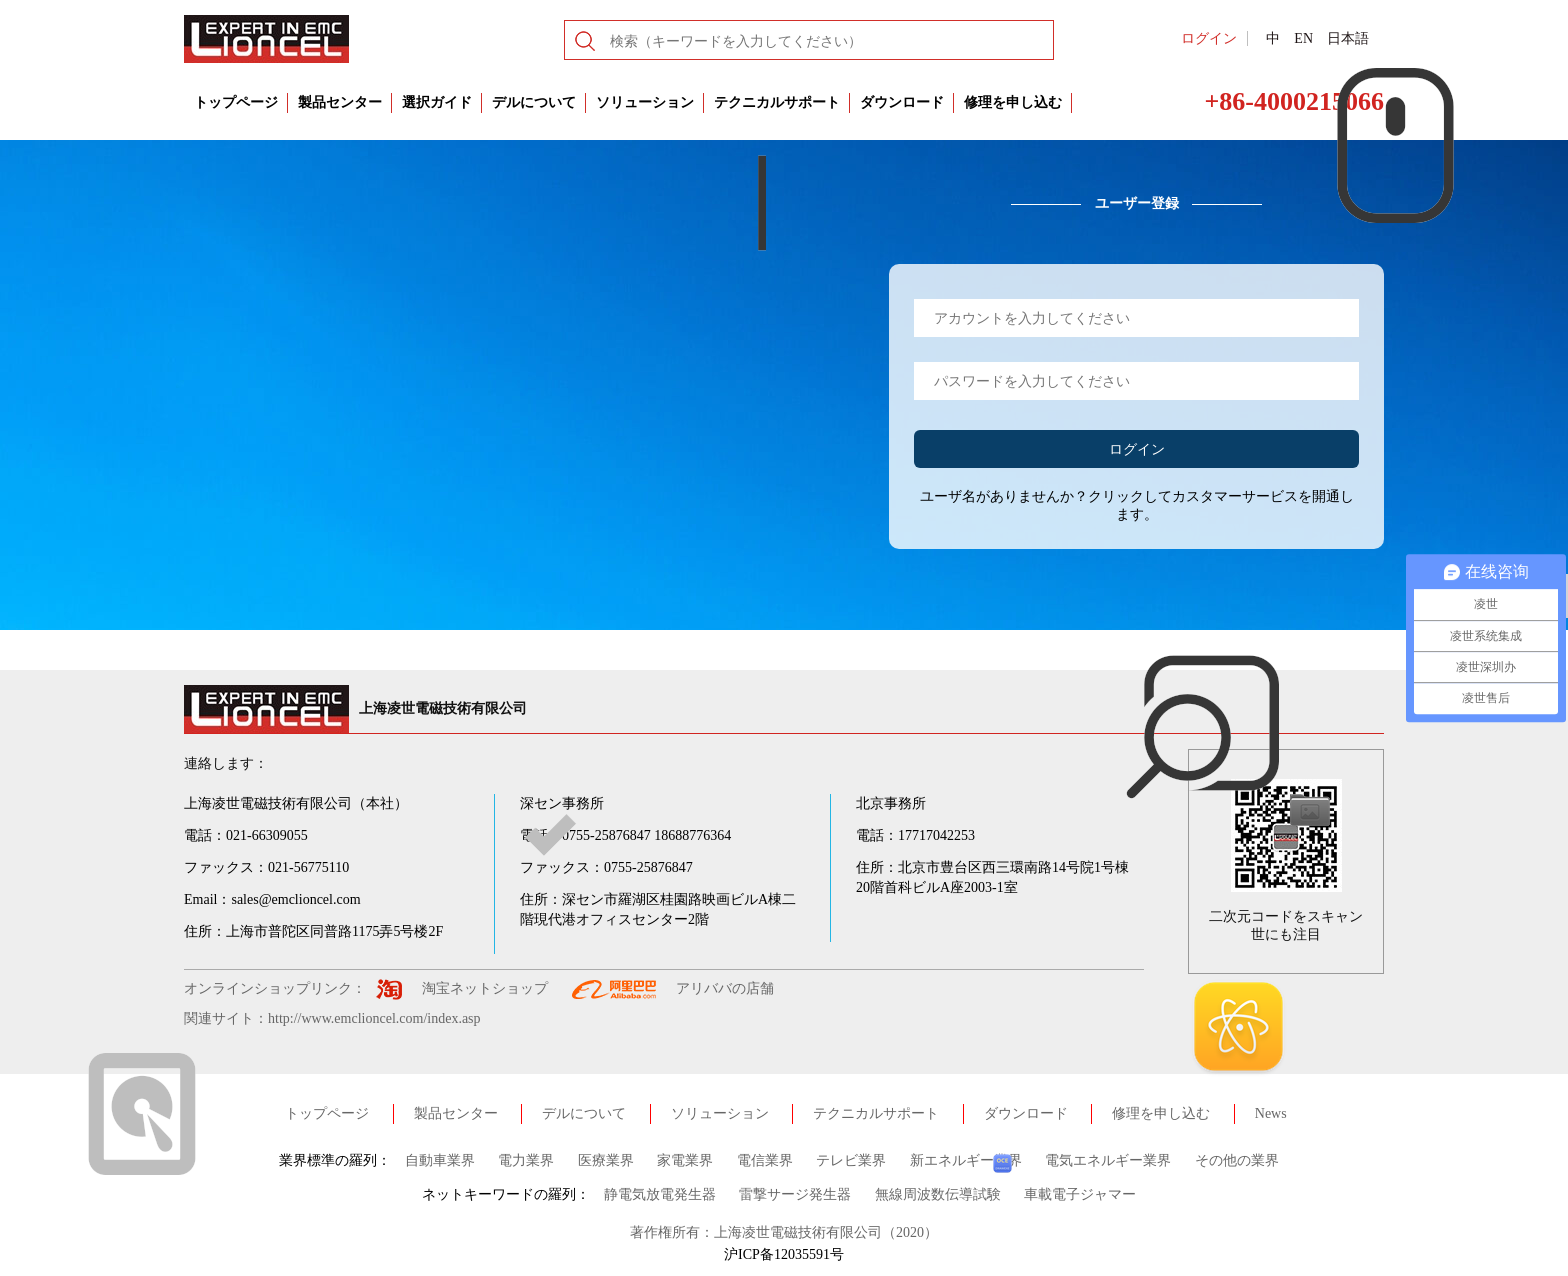 The width and height of the screenshot is (1568, 1276). I want to click on access hard drive storage, so click(142, 1114).